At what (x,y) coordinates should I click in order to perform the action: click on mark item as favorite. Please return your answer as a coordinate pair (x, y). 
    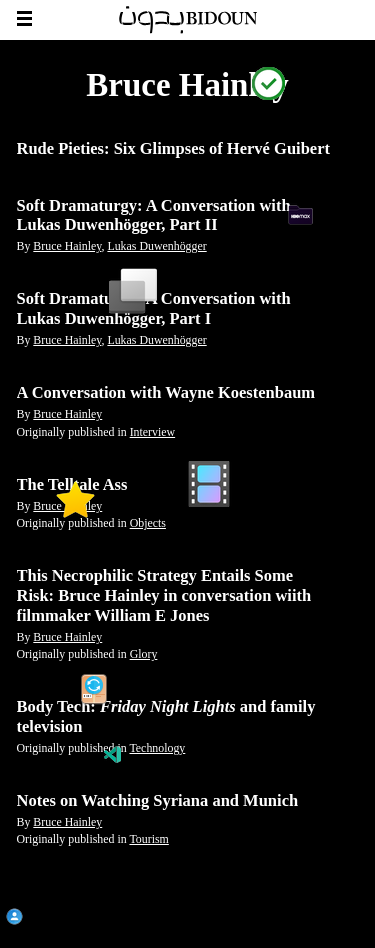
    Looking at the image, I should click on (75, 499).